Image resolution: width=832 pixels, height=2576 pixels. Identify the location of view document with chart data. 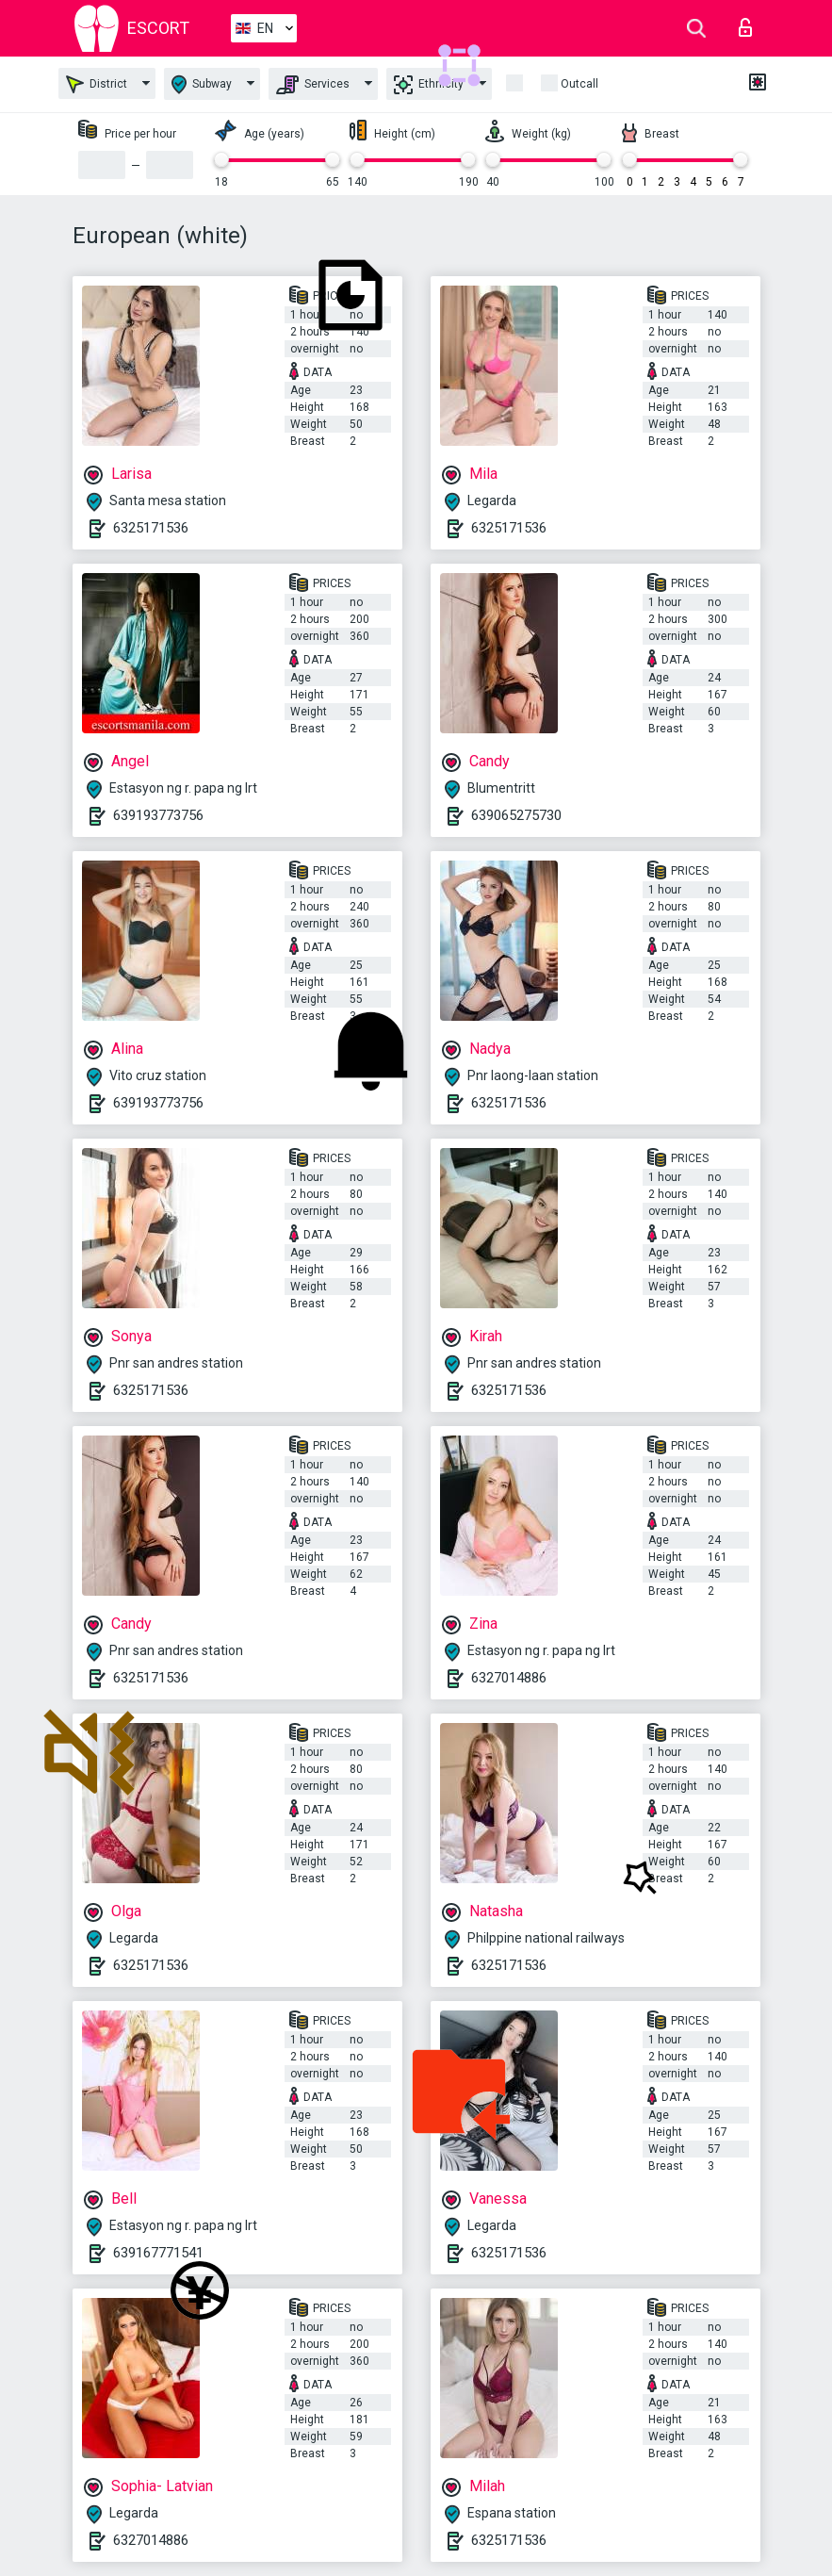
(351, 295).